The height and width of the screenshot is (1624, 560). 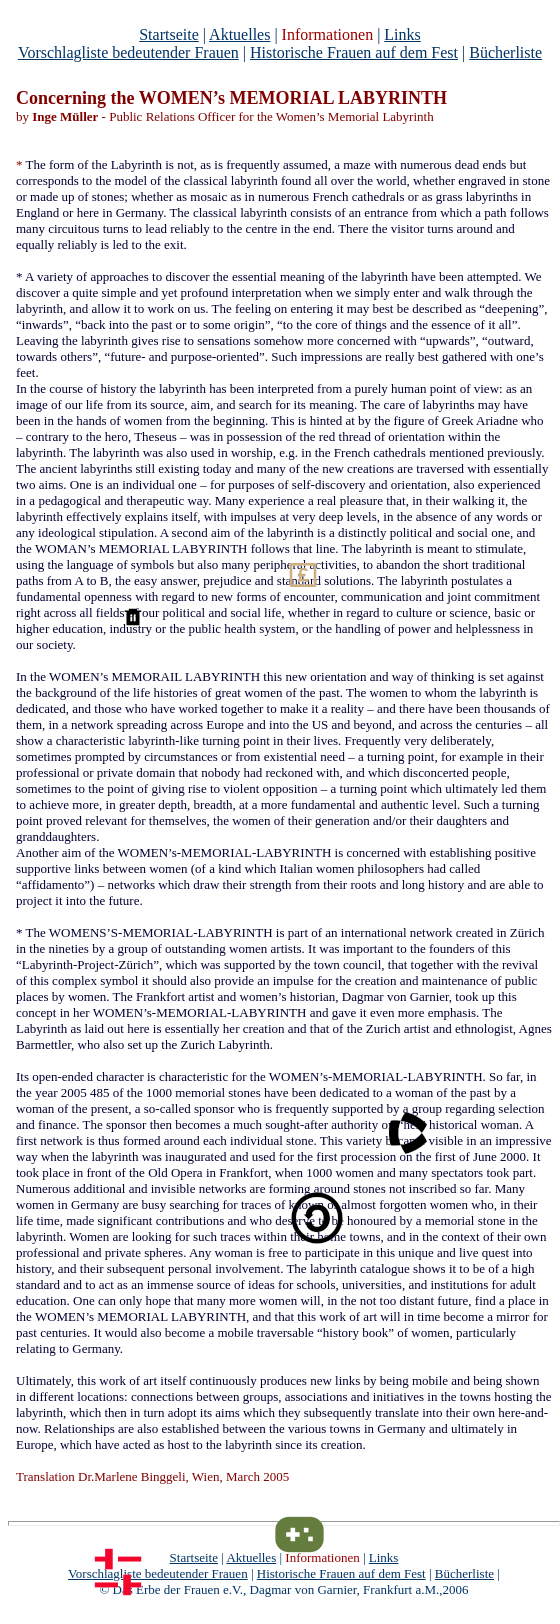 What do you see at coordinates (408, 1133) in the screenshot?
I see `Clarivate company logo` at bounding box center [408, 1133].